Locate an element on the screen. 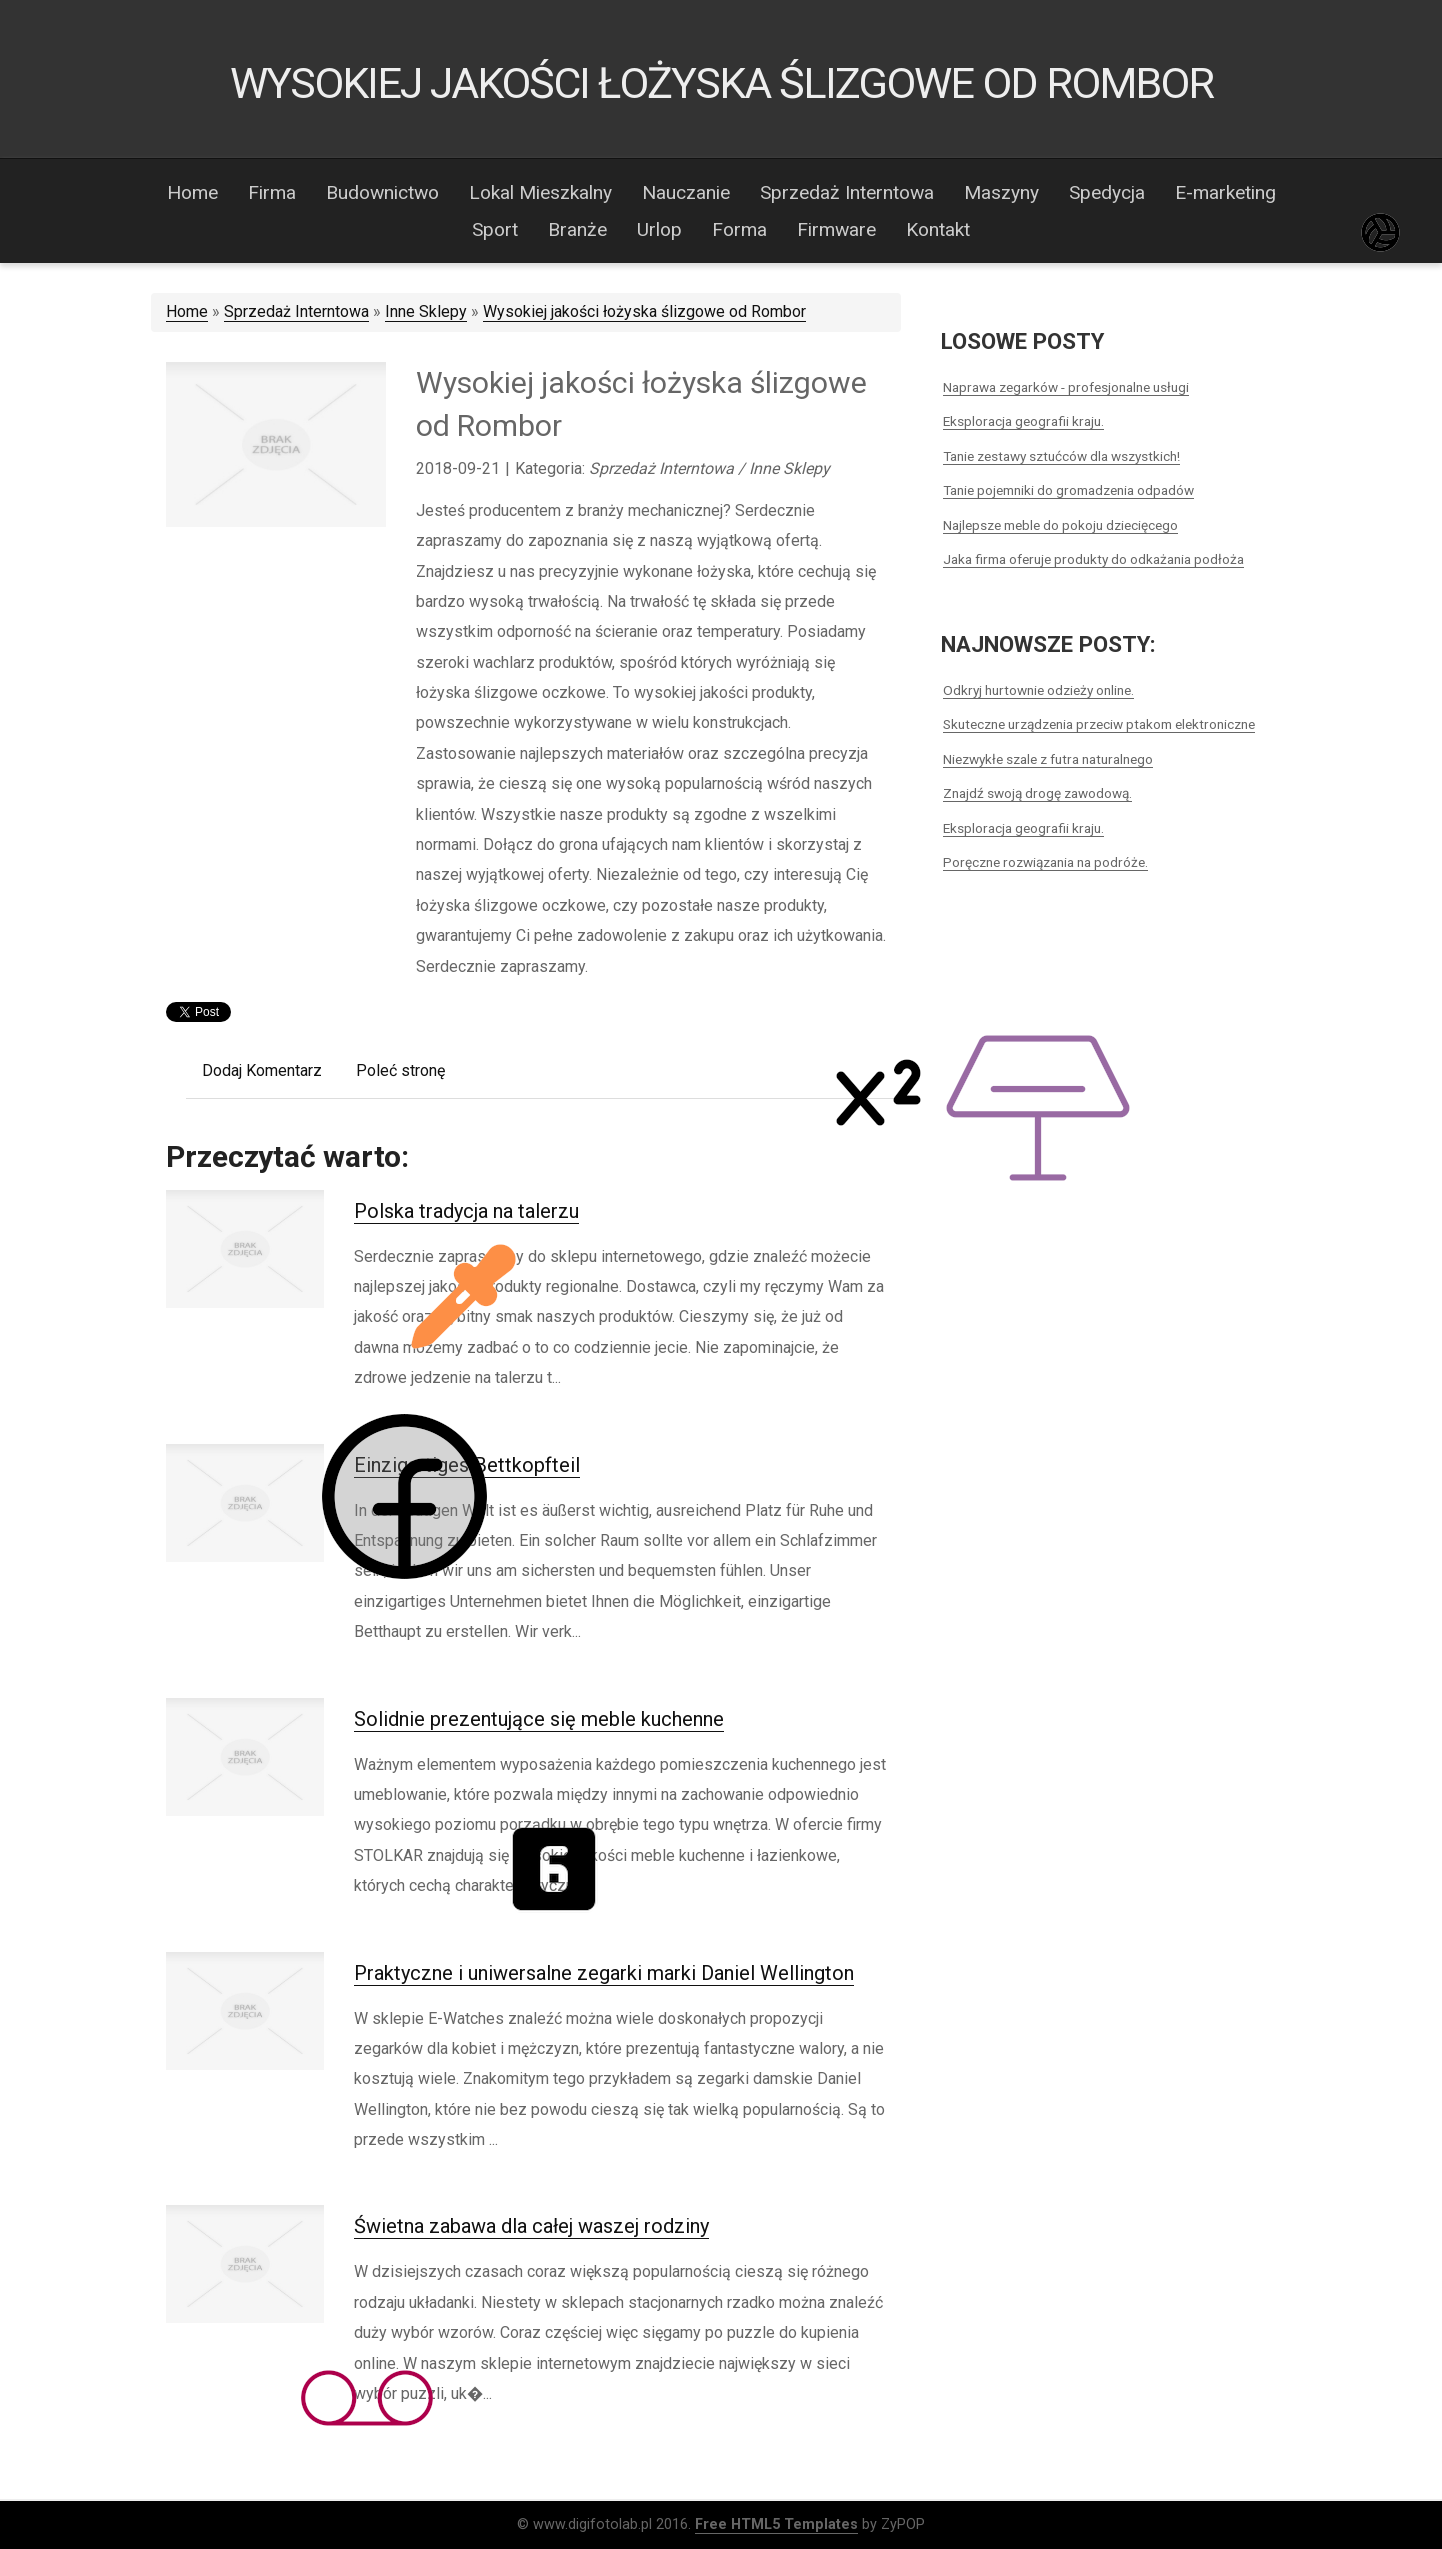  access volleyball or beach sports content is located at coordinates (1380, 232).